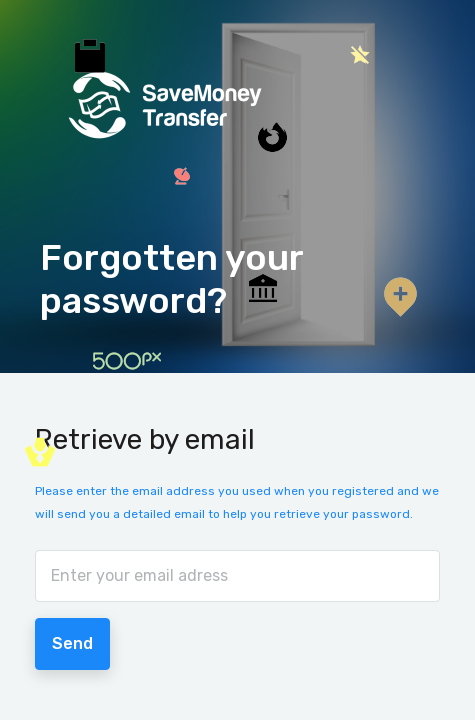 The image size is (475, 720). What do you see at coordinates (400, 295) in the screenshot?
I see `add a new location pin` at bounding box center [400, 295].